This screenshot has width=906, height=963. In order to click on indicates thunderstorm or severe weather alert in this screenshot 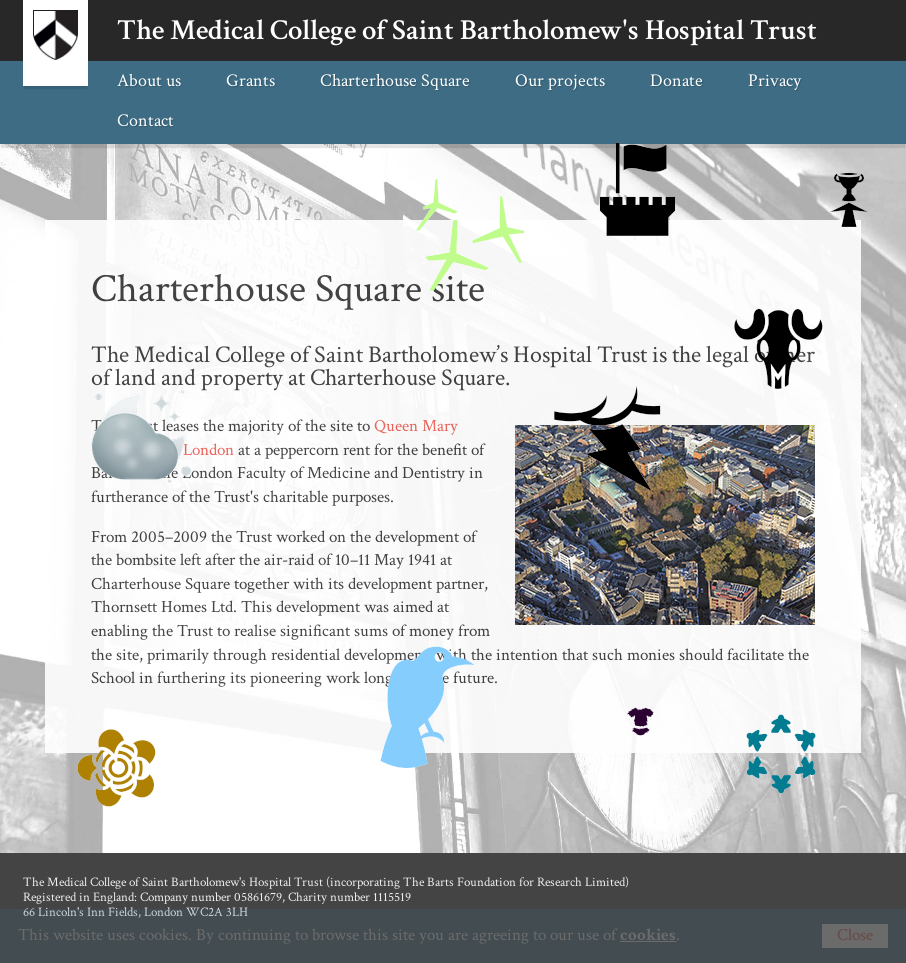, I will do `click(607, 438)`.